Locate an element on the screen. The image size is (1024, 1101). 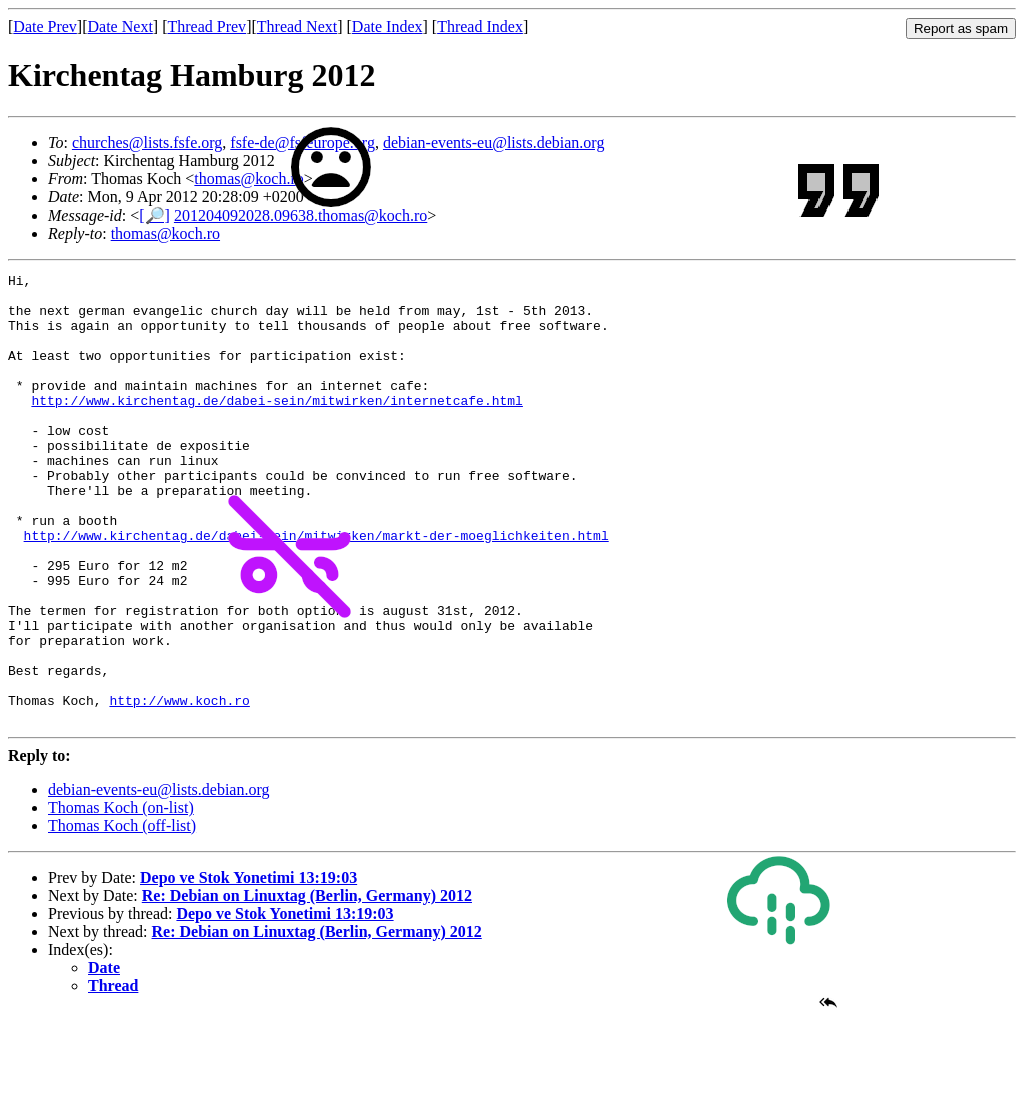
indicates rainy weather conditions is located at coordinates (776, 893).